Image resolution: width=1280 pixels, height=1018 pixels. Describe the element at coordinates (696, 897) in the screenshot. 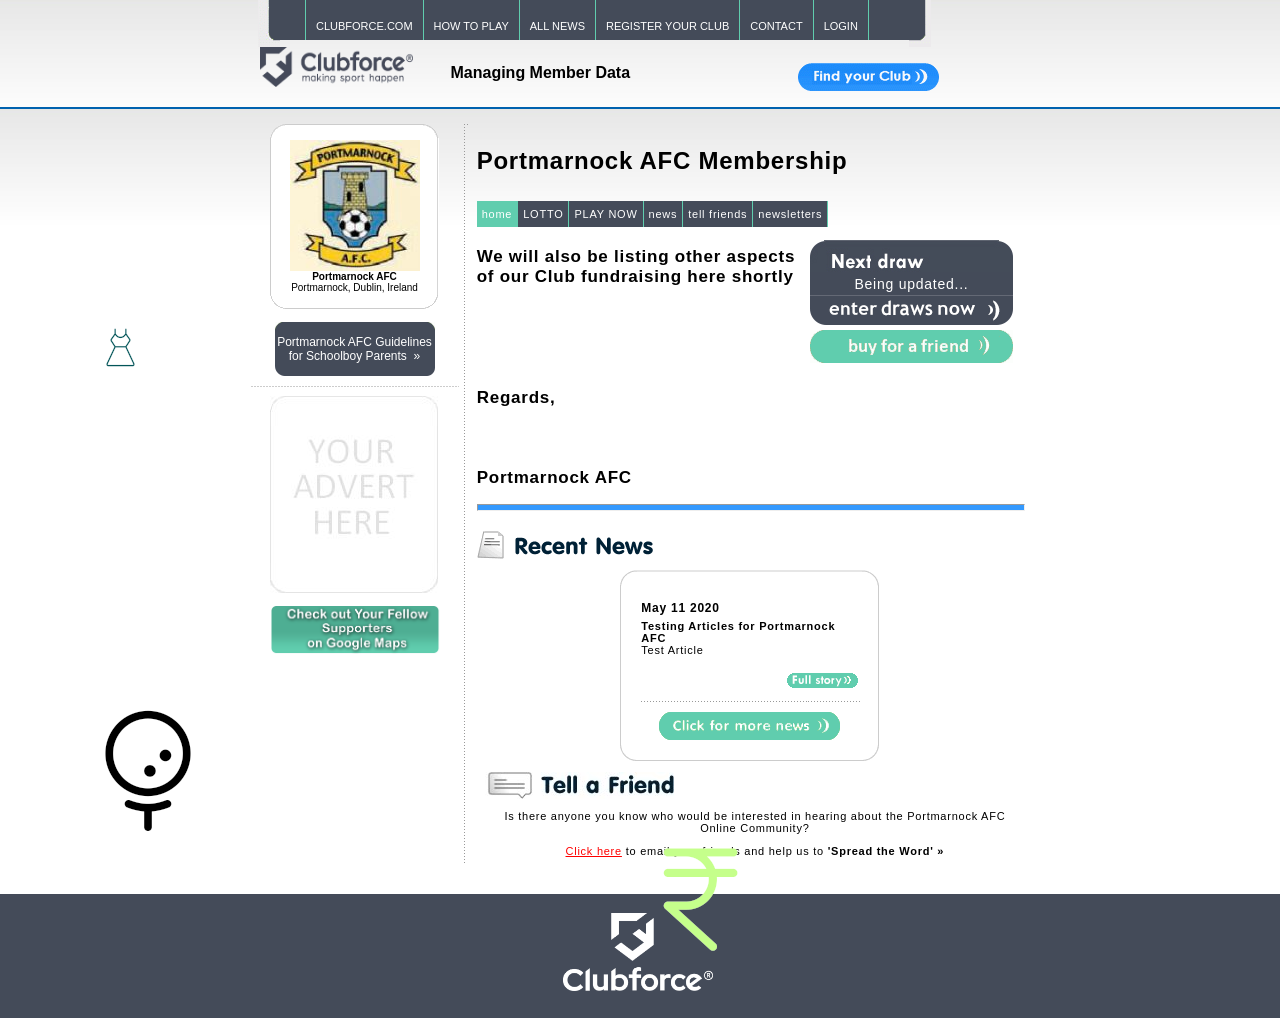

I see `view prices in Indian rupees` at that location.